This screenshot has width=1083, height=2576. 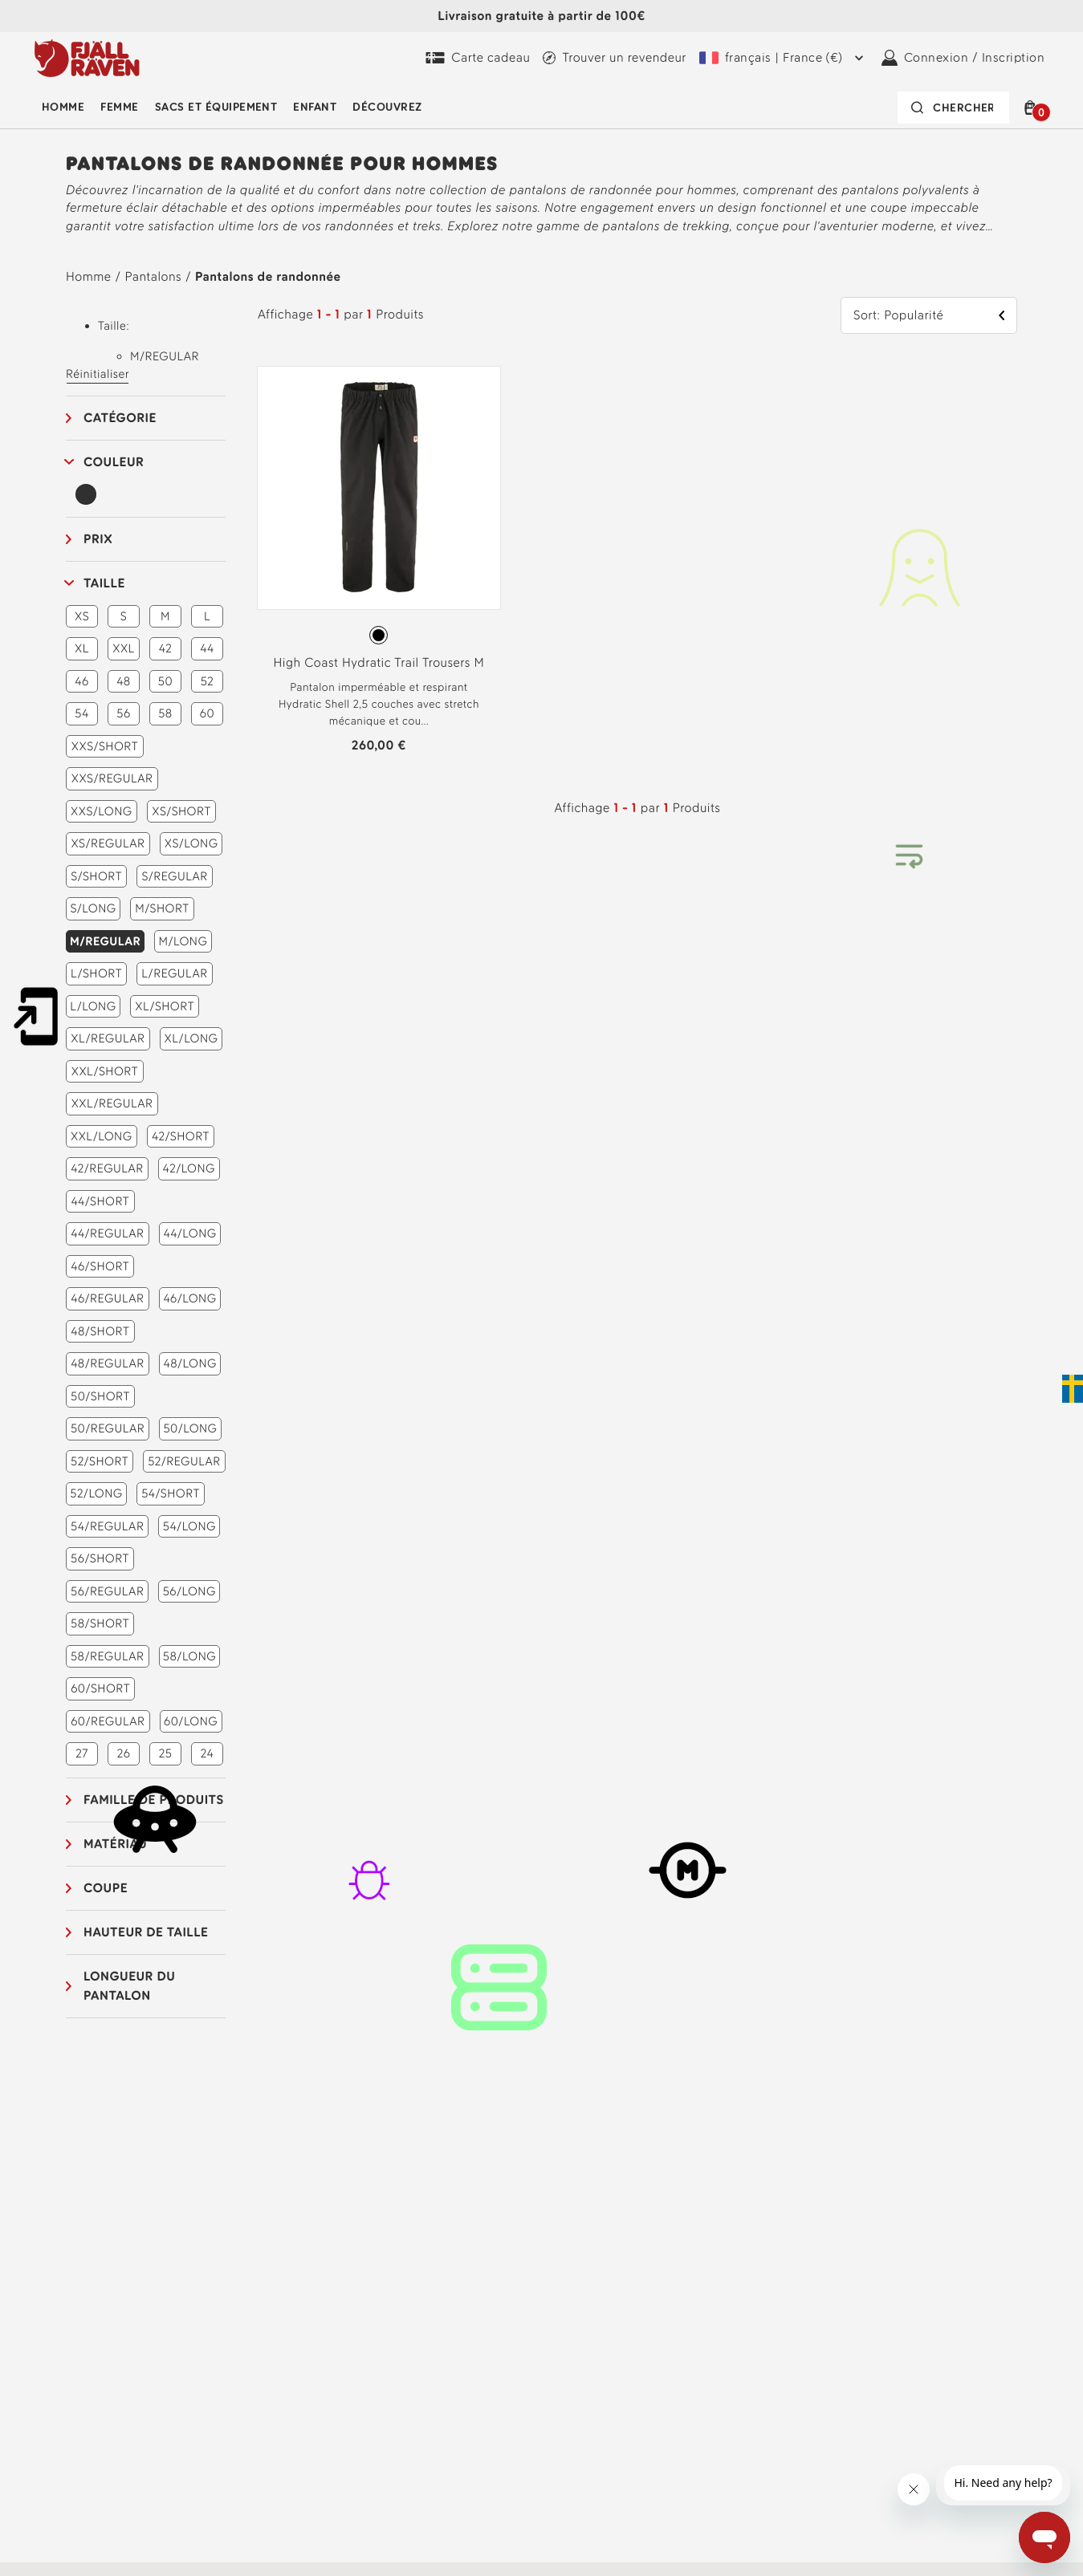 What do you see at coordinates (369, 1881) in the screenshot?
I see `report a bug or issue` at bounding box center [369, 1881].